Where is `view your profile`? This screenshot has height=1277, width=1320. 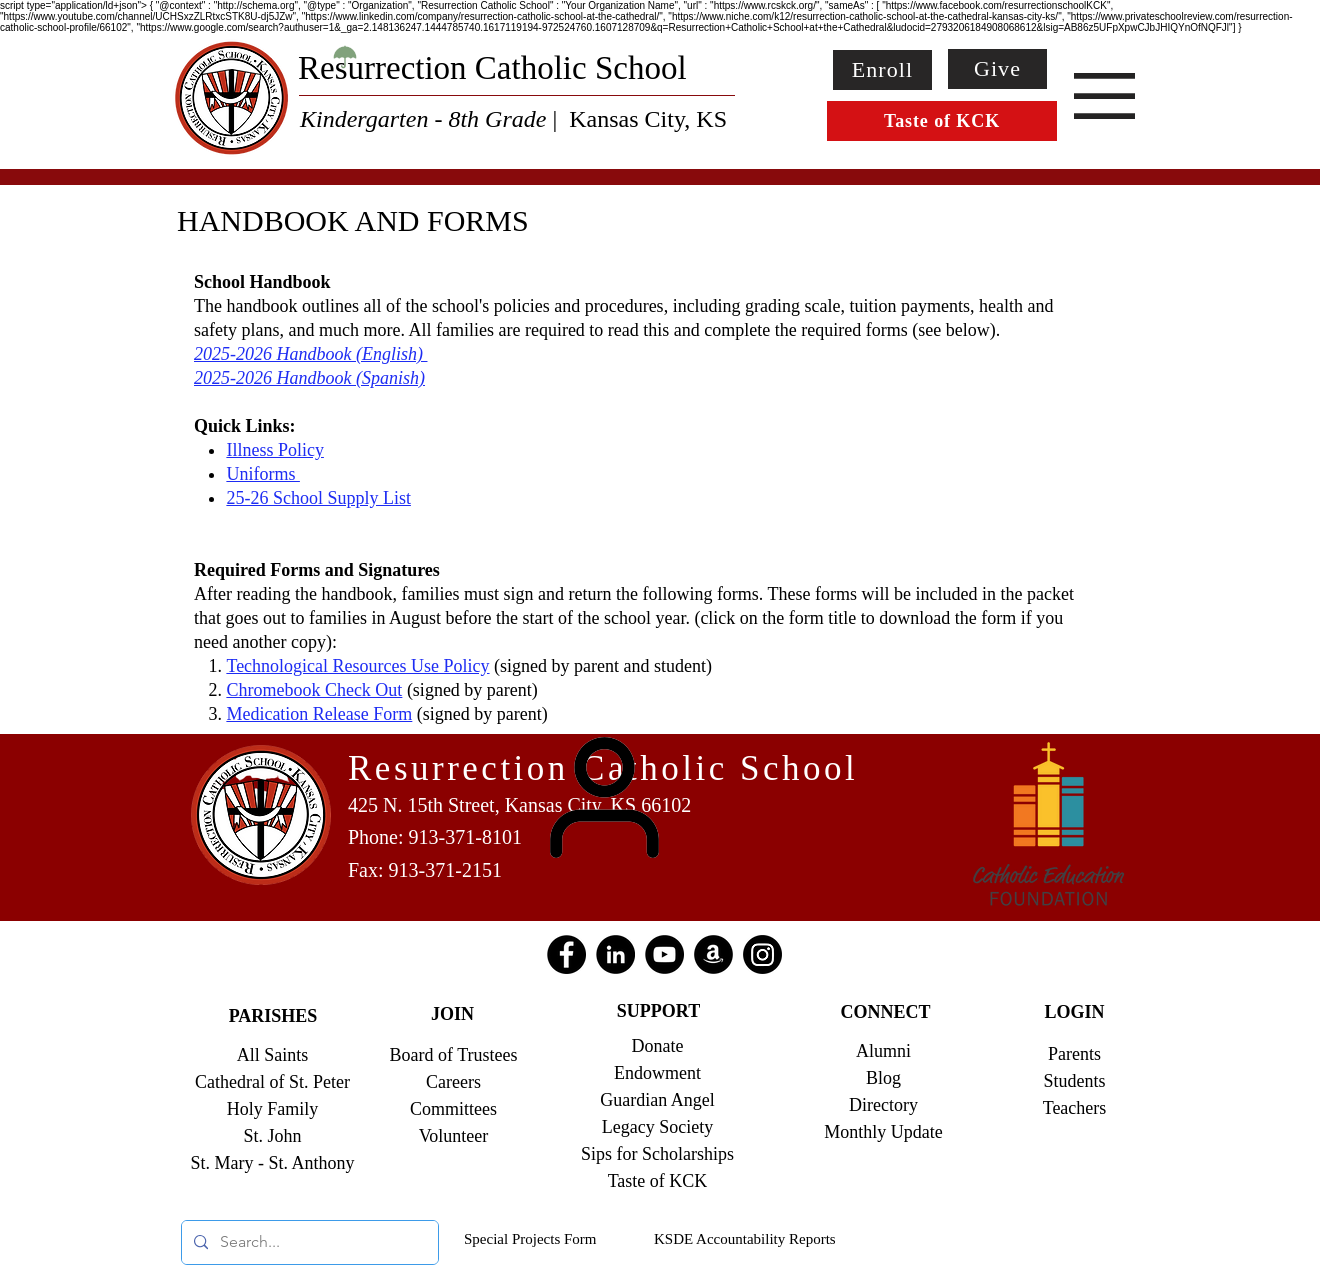 view your profile is located at coordinates (604, 797).